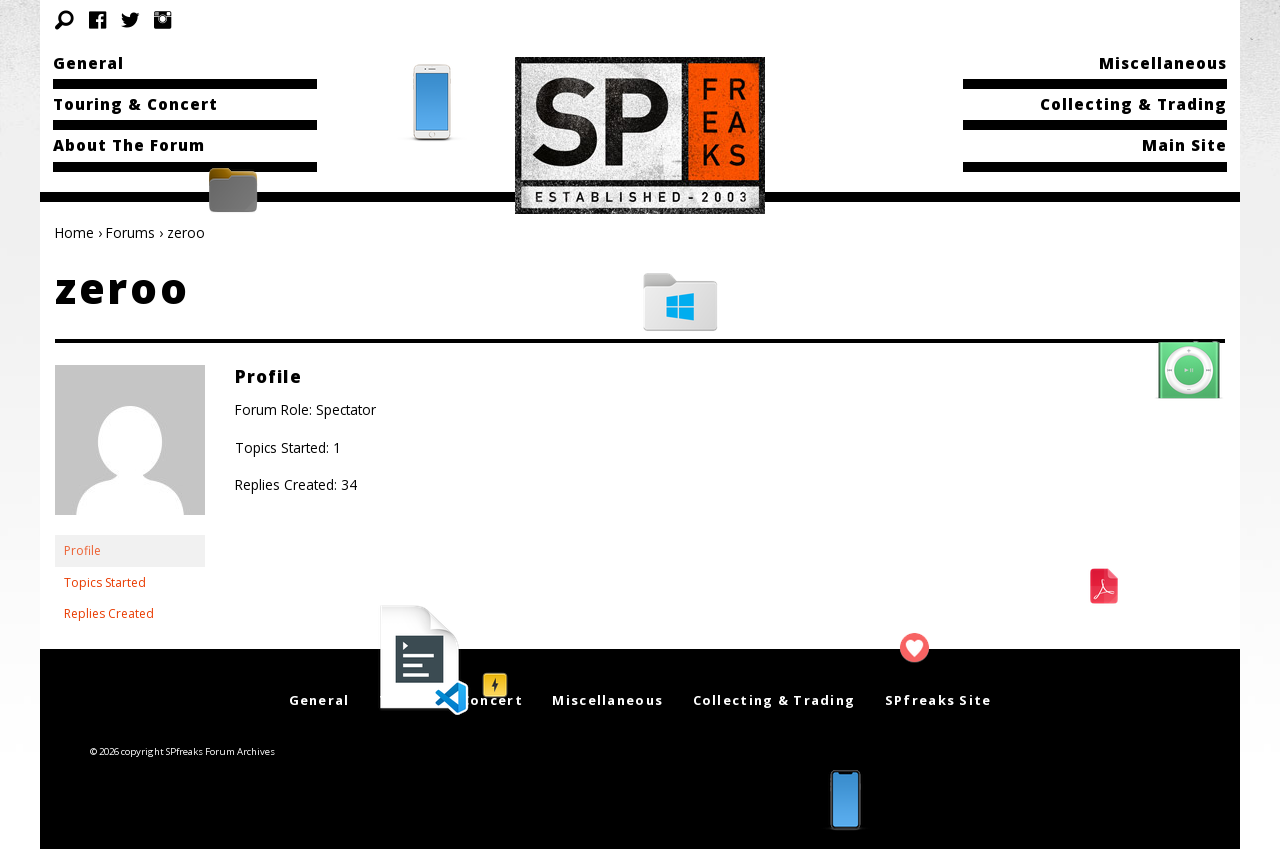  I want to click on open windows 8 system folder, so click(680, 304).